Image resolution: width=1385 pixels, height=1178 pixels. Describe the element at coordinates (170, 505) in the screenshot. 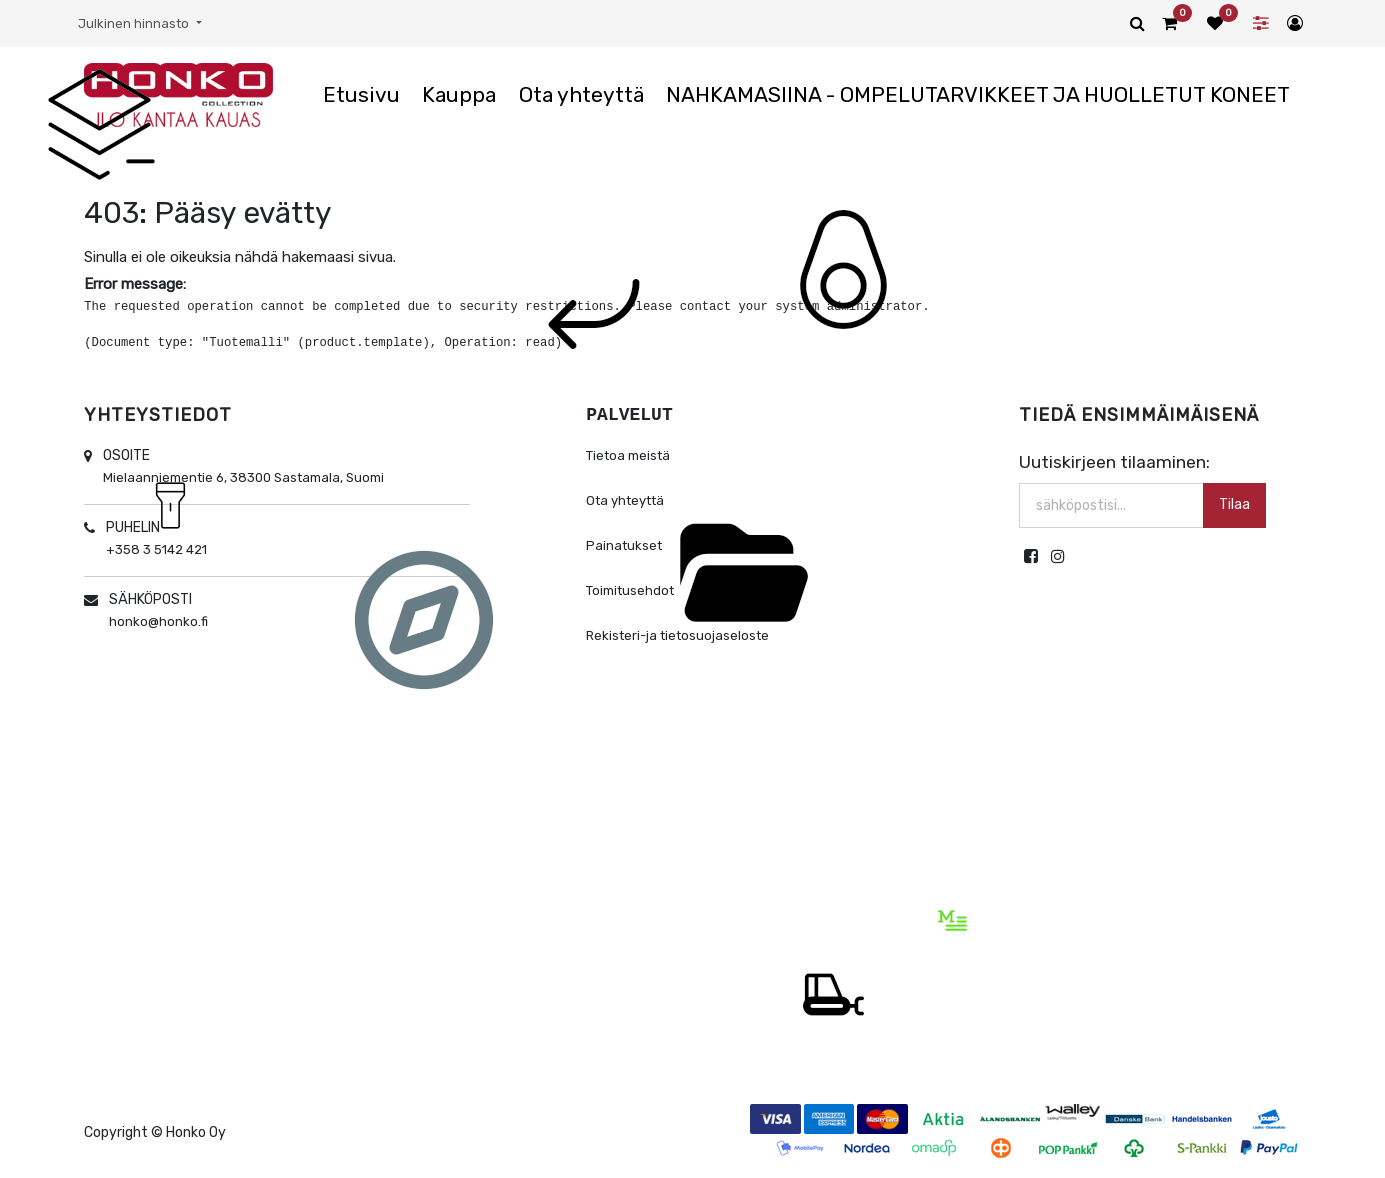

I see `toggle flashlight on or off` at that location.